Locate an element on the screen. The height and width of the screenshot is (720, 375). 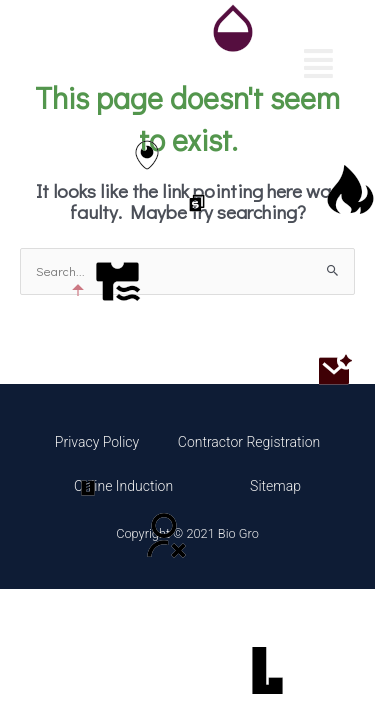
view currency or financial documents is located at coordinates (197, 203).